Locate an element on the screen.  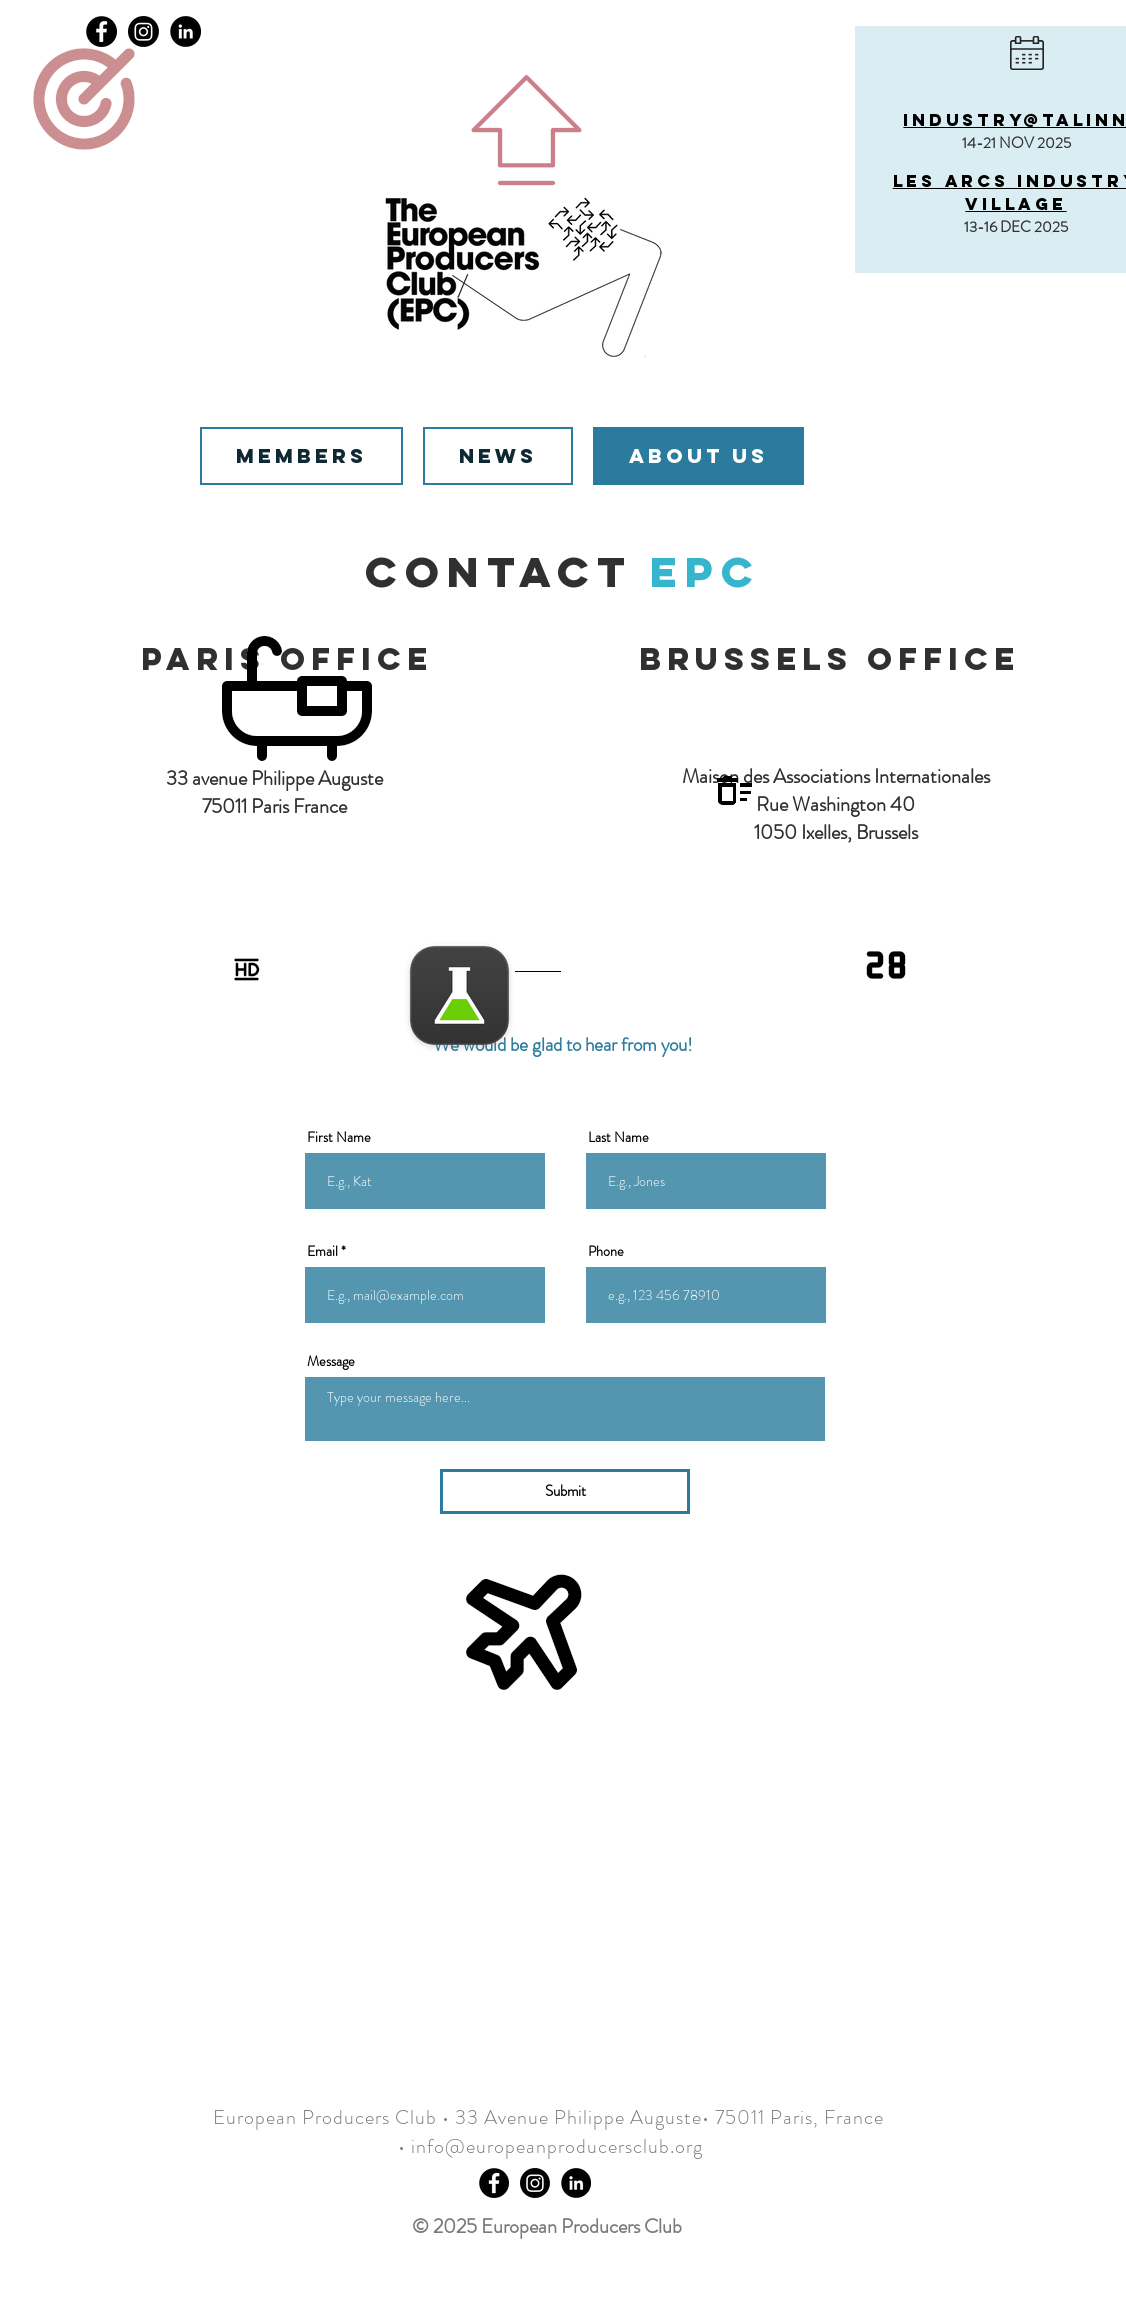
open science or chemistry application is located at coordinates (459, 995).